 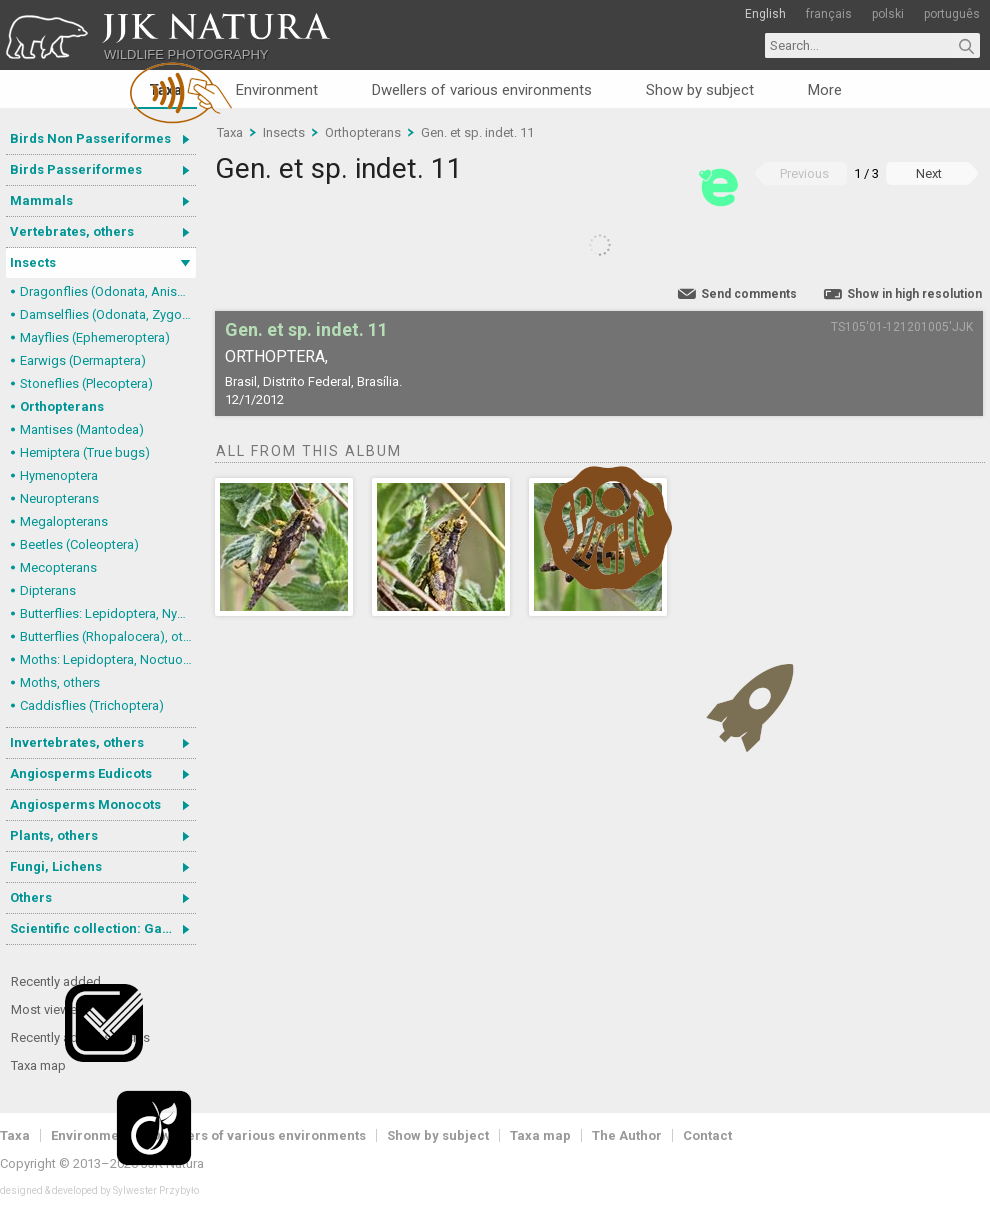 I want to click on Rocket.Chat messaging platform logo, so click(x=750, y=708).